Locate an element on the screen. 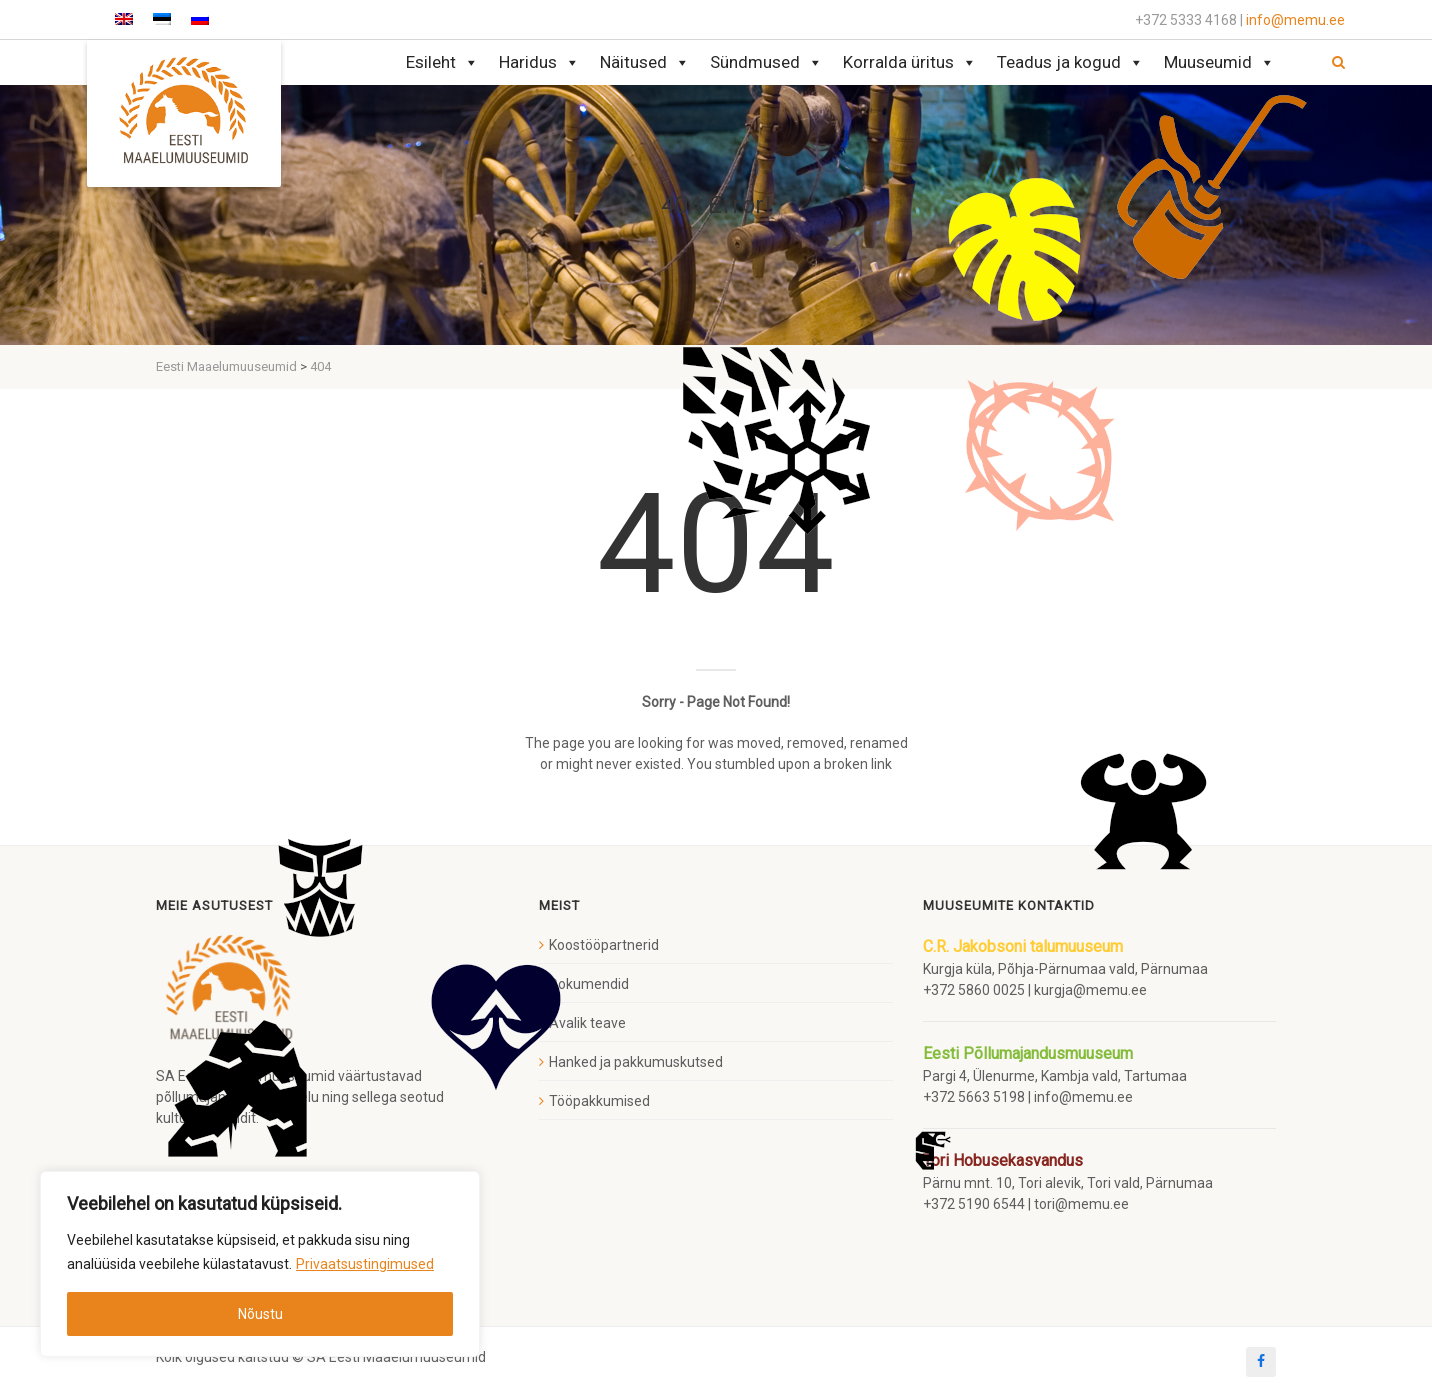 This screenshot has height=1397, width=1432. select tribal or tiki-themed content is located at coordinates (319, 887).